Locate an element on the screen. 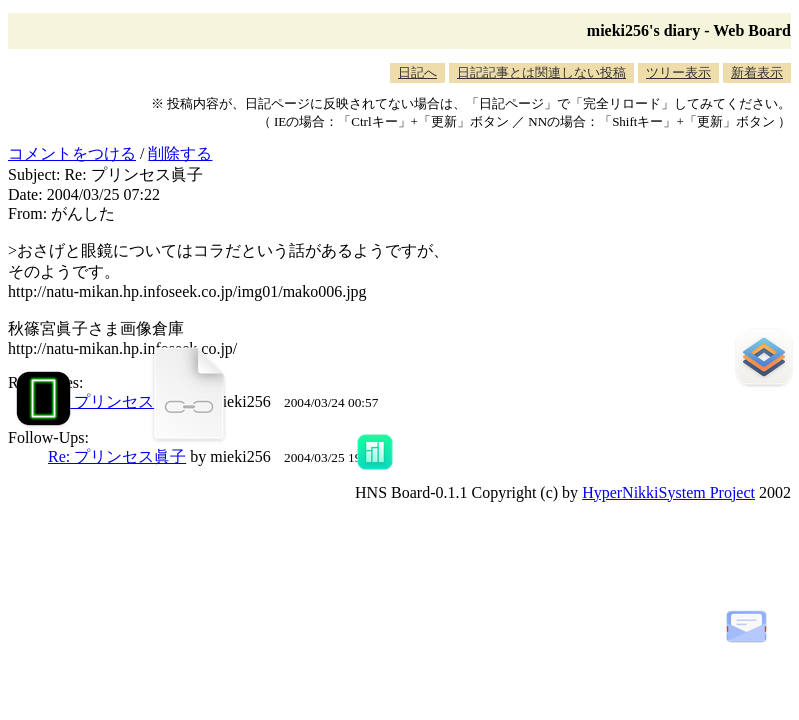  a windows shortcut file (.lnk) is located at coordinates (189, 395).